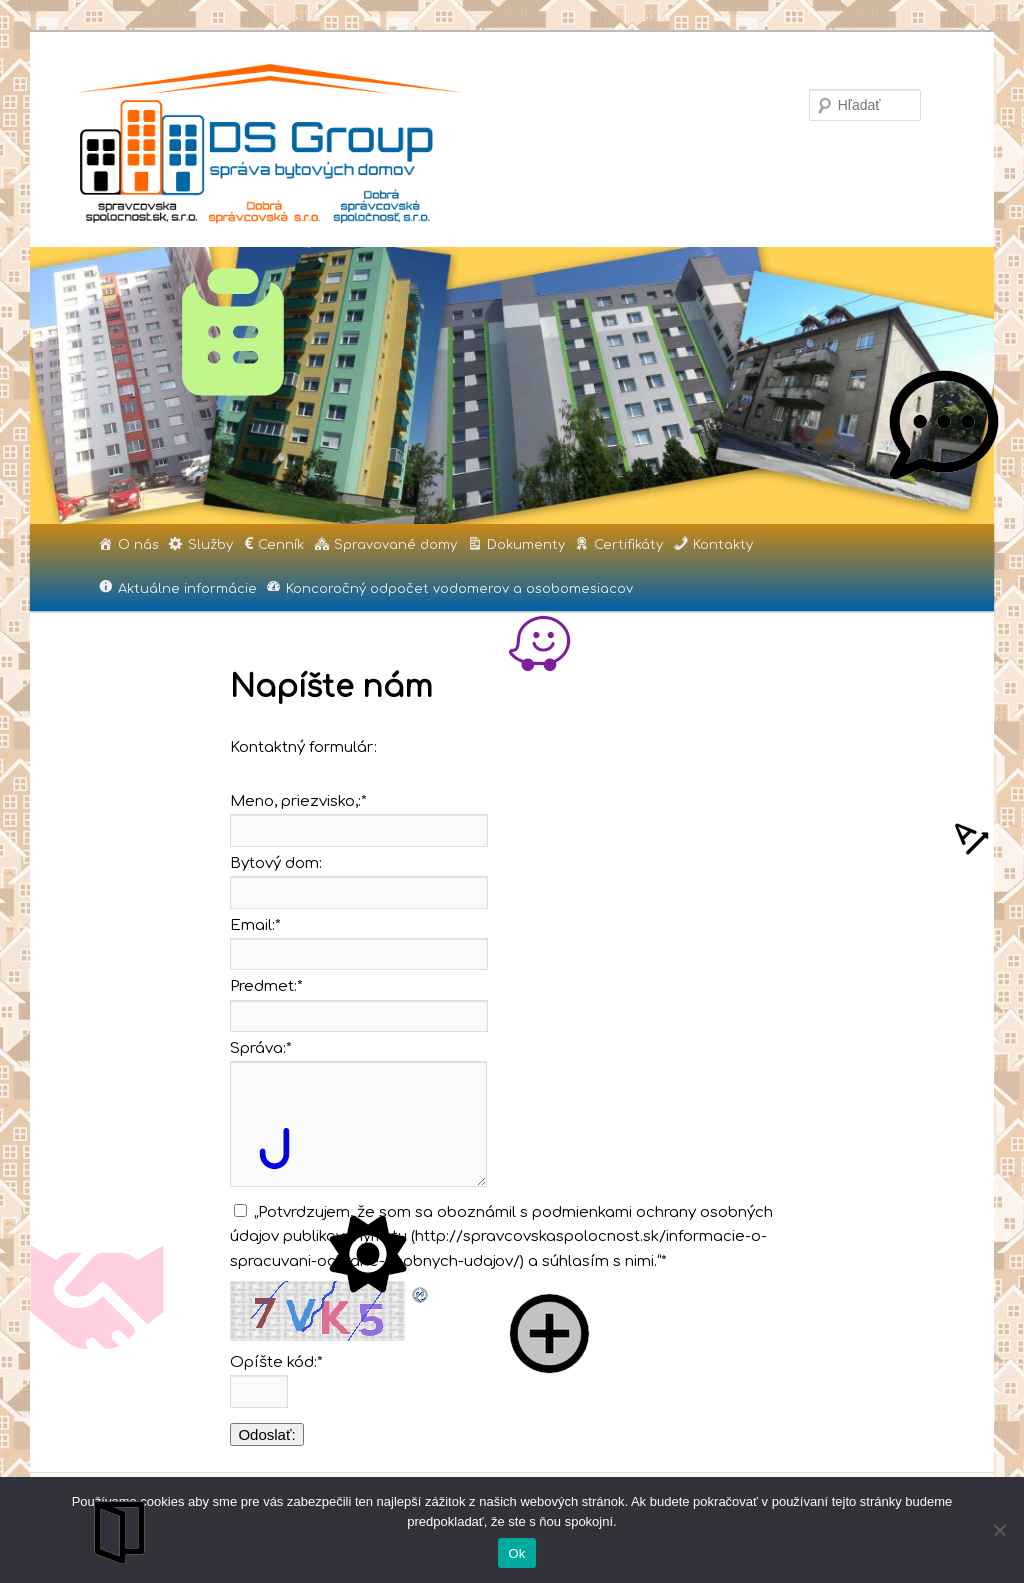 The height and width of the screenshot is (1583, 1024). Describe the element at coordinates (944, 425) in the screenshot. I see `open the comments section` at that location.